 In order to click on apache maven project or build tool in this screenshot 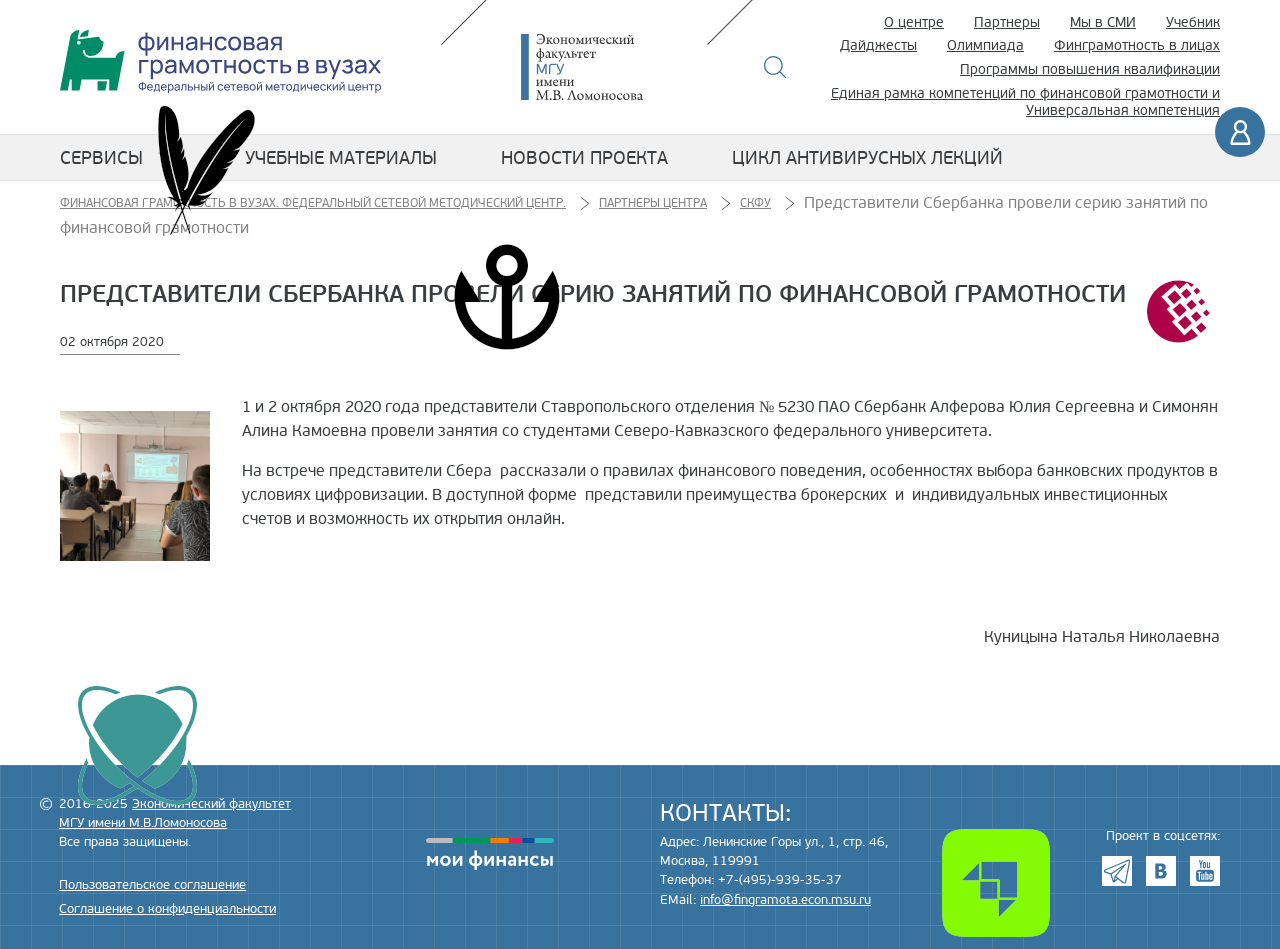, I will do `click(206, 170)`.